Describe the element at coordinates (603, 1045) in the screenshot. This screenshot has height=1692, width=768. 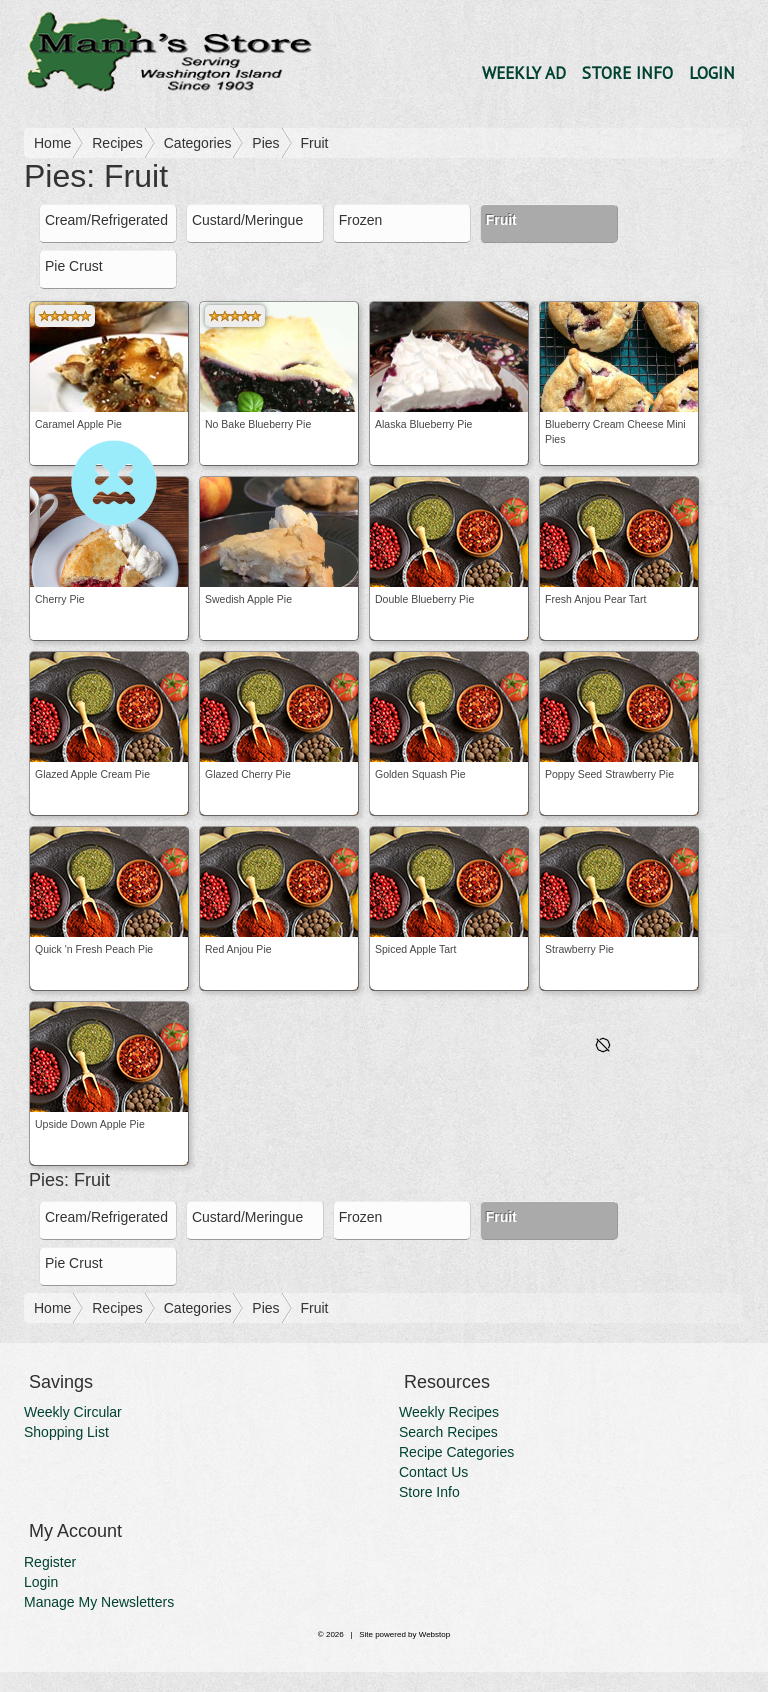
I see `indicates a blocked or prohibited action` at that location.